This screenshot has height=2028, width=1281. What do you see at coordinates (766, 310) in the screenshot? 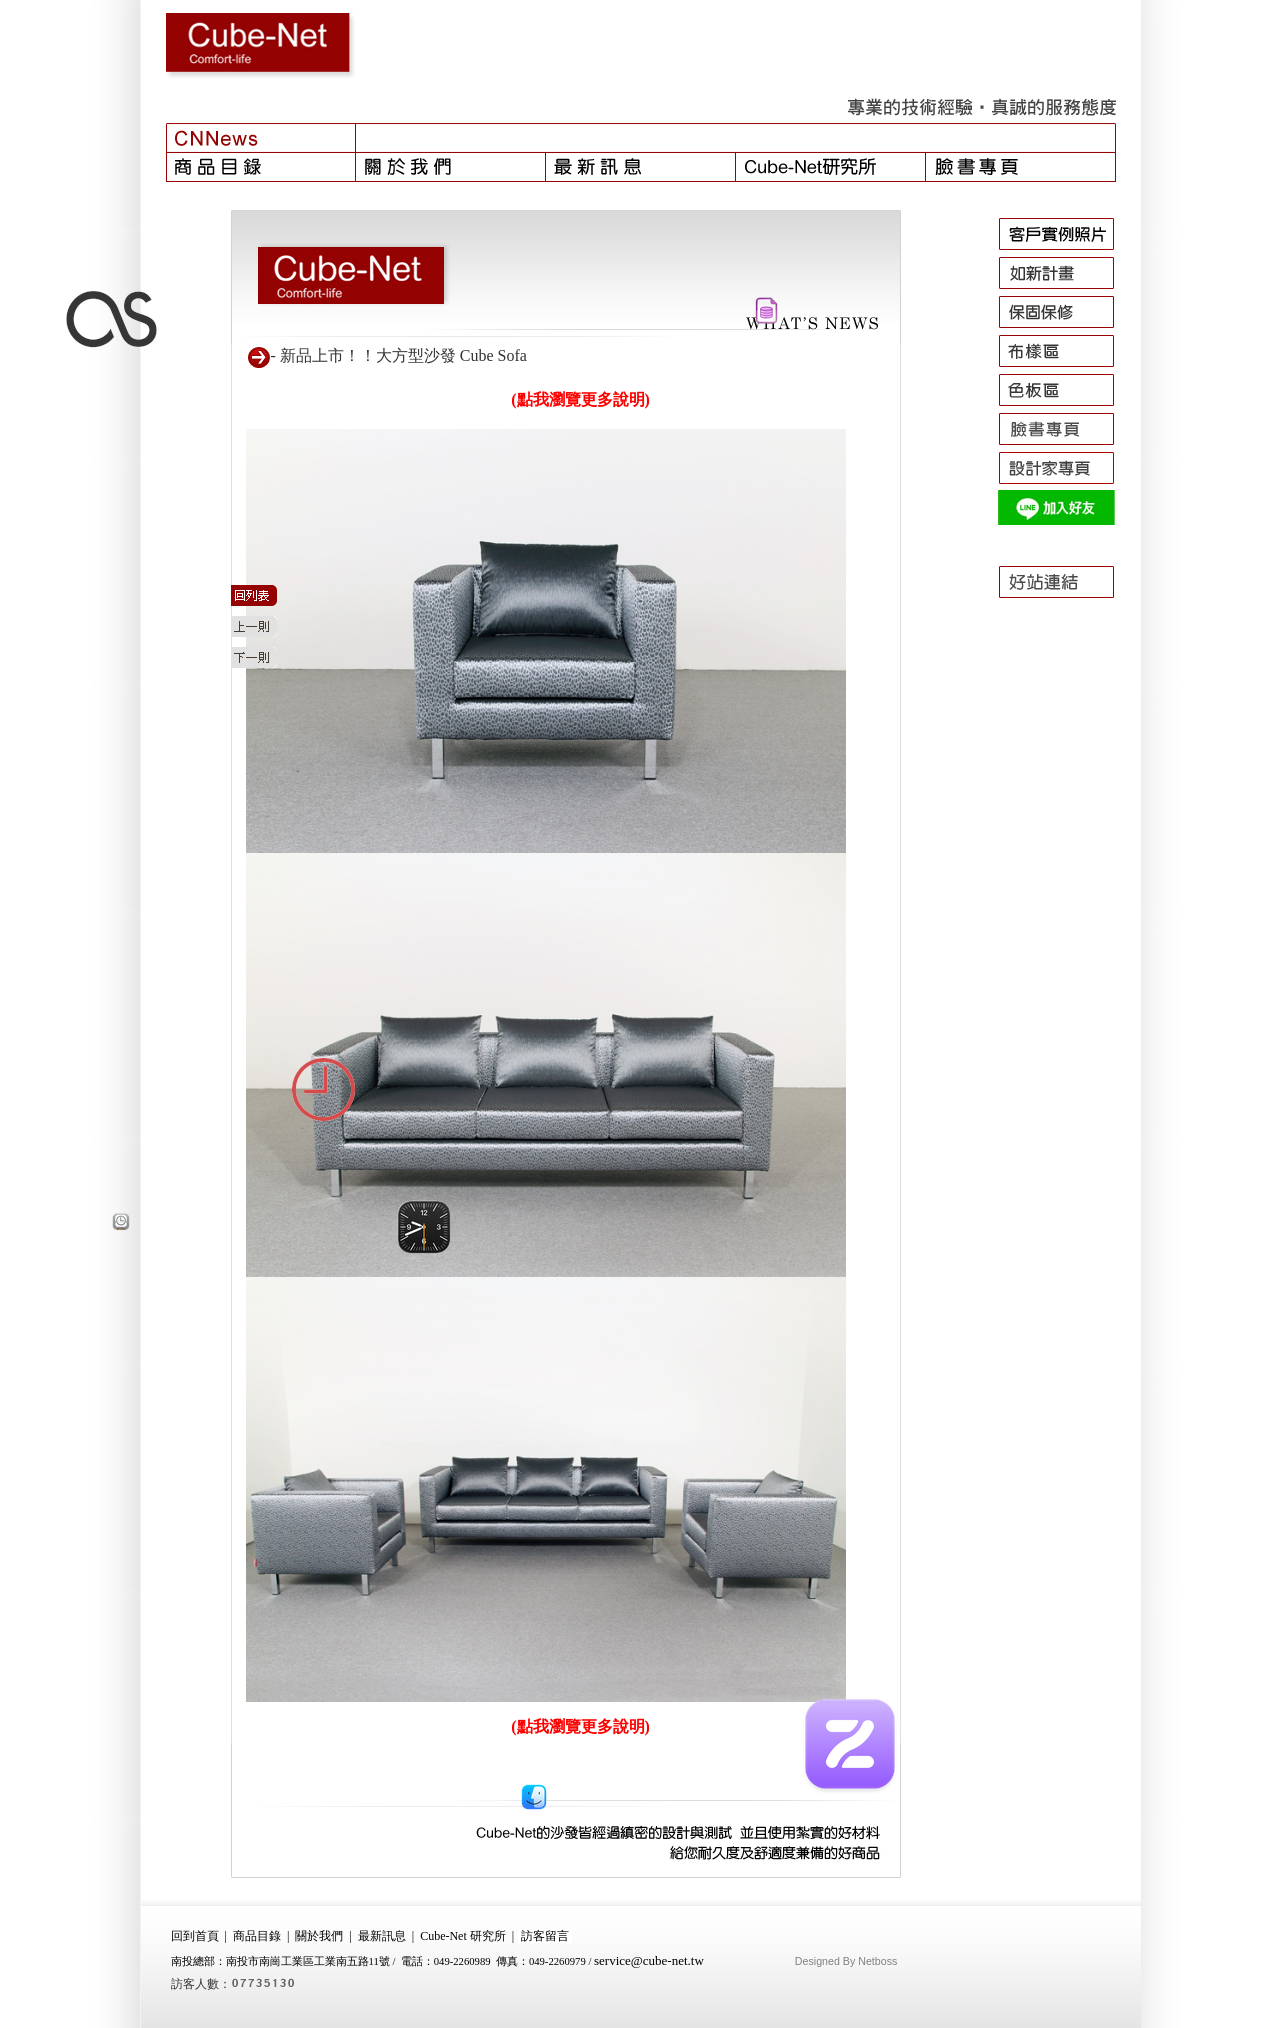
I see `open a database file` at bounding box center [766, 310].